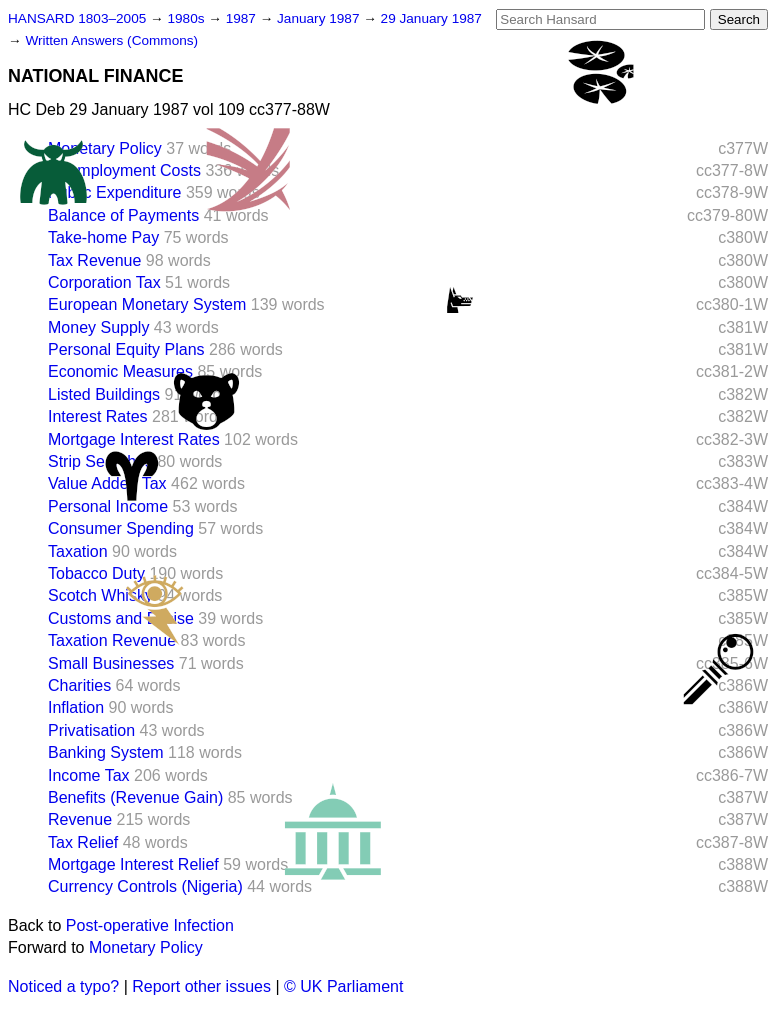  Describe the element at coordinates (333, 831) in the screenshot. I see `access government or civic services` at that location.